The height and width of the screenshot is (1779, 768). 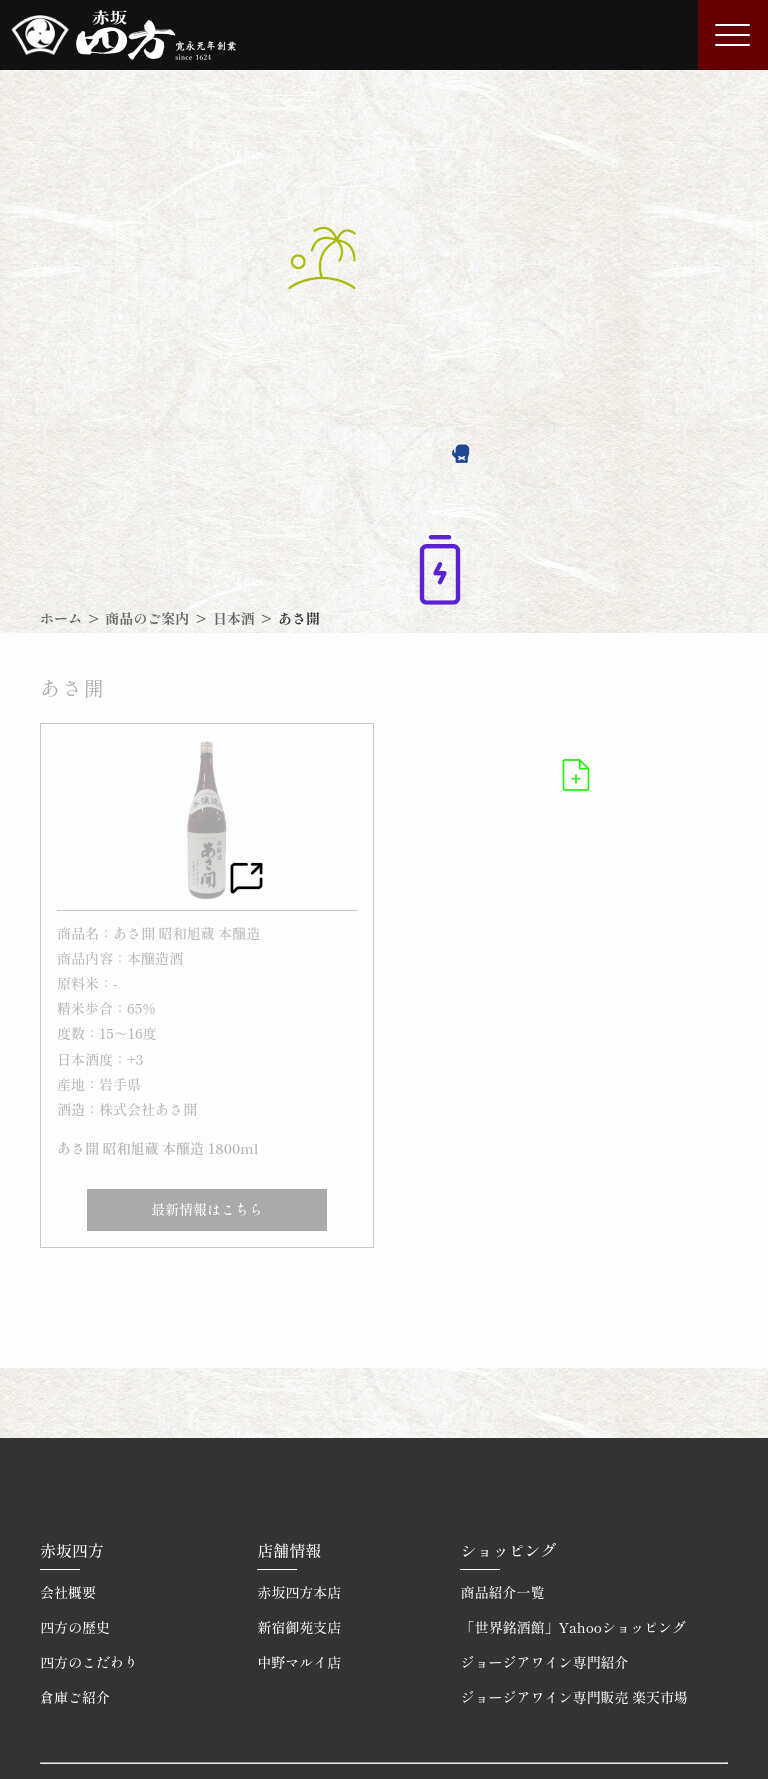 What do you see at coordinates (576, 775) in the screenshot?
I see `create a new file` at bounding box center [576, 775].